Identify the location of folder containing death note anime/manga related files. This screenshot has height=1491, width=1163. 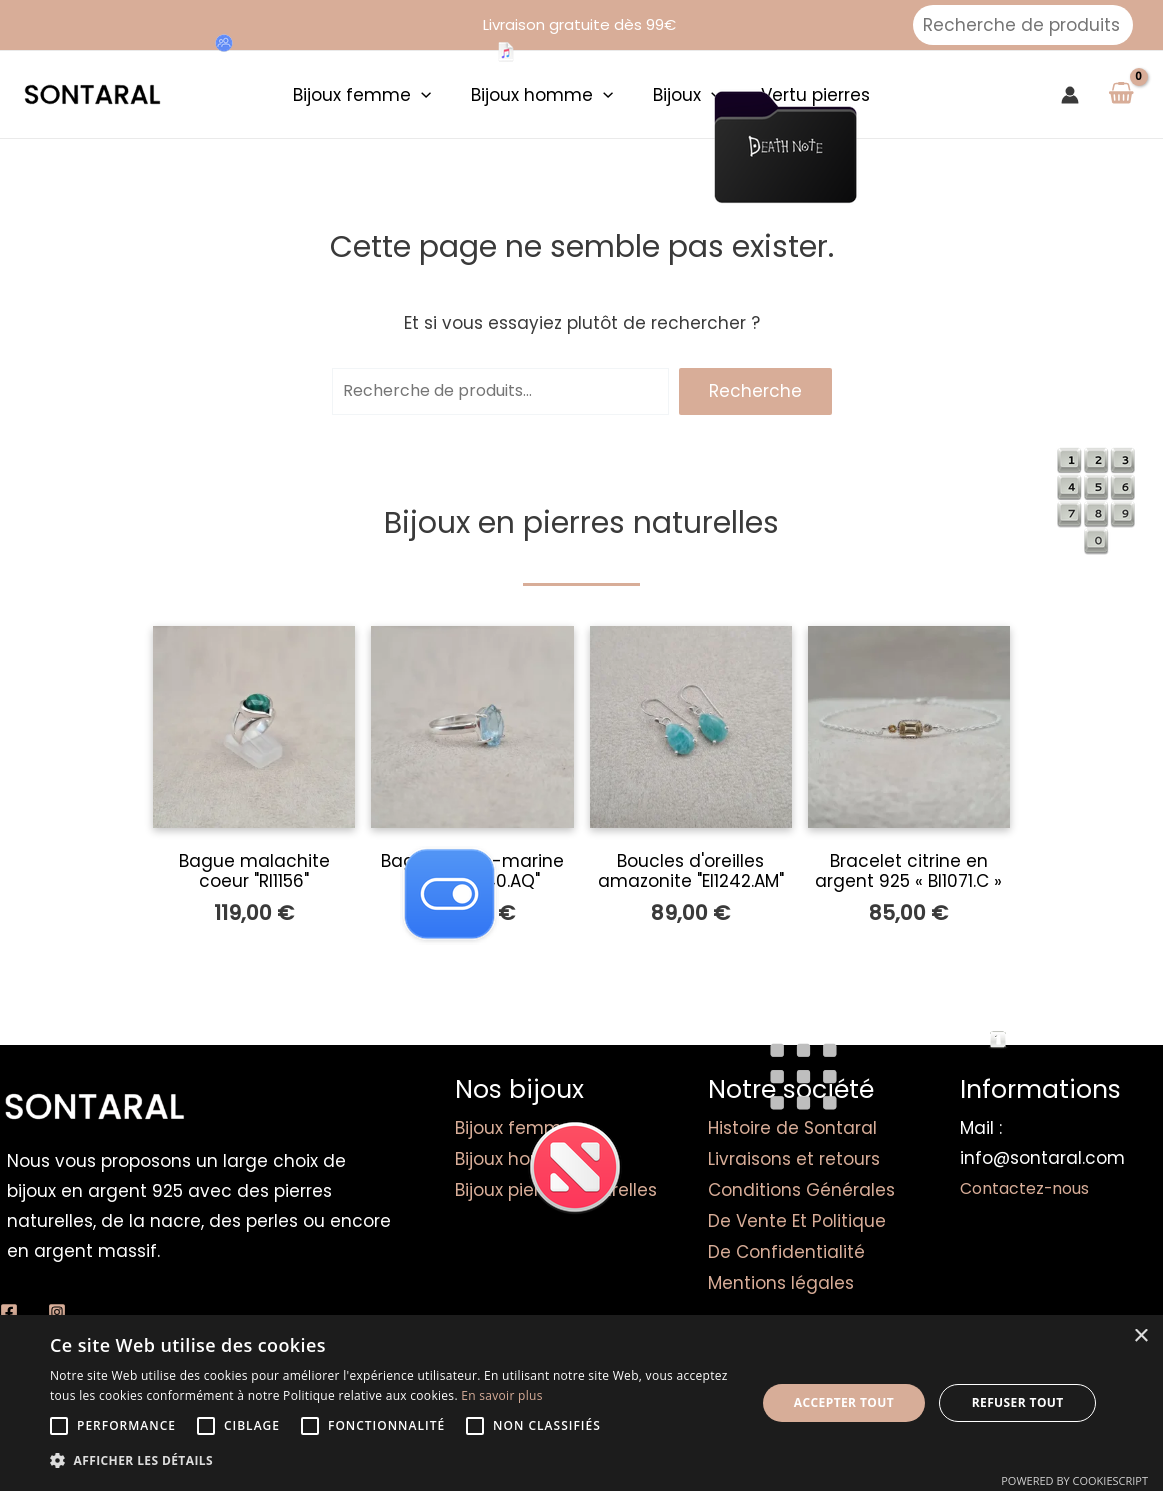
(785, 151).